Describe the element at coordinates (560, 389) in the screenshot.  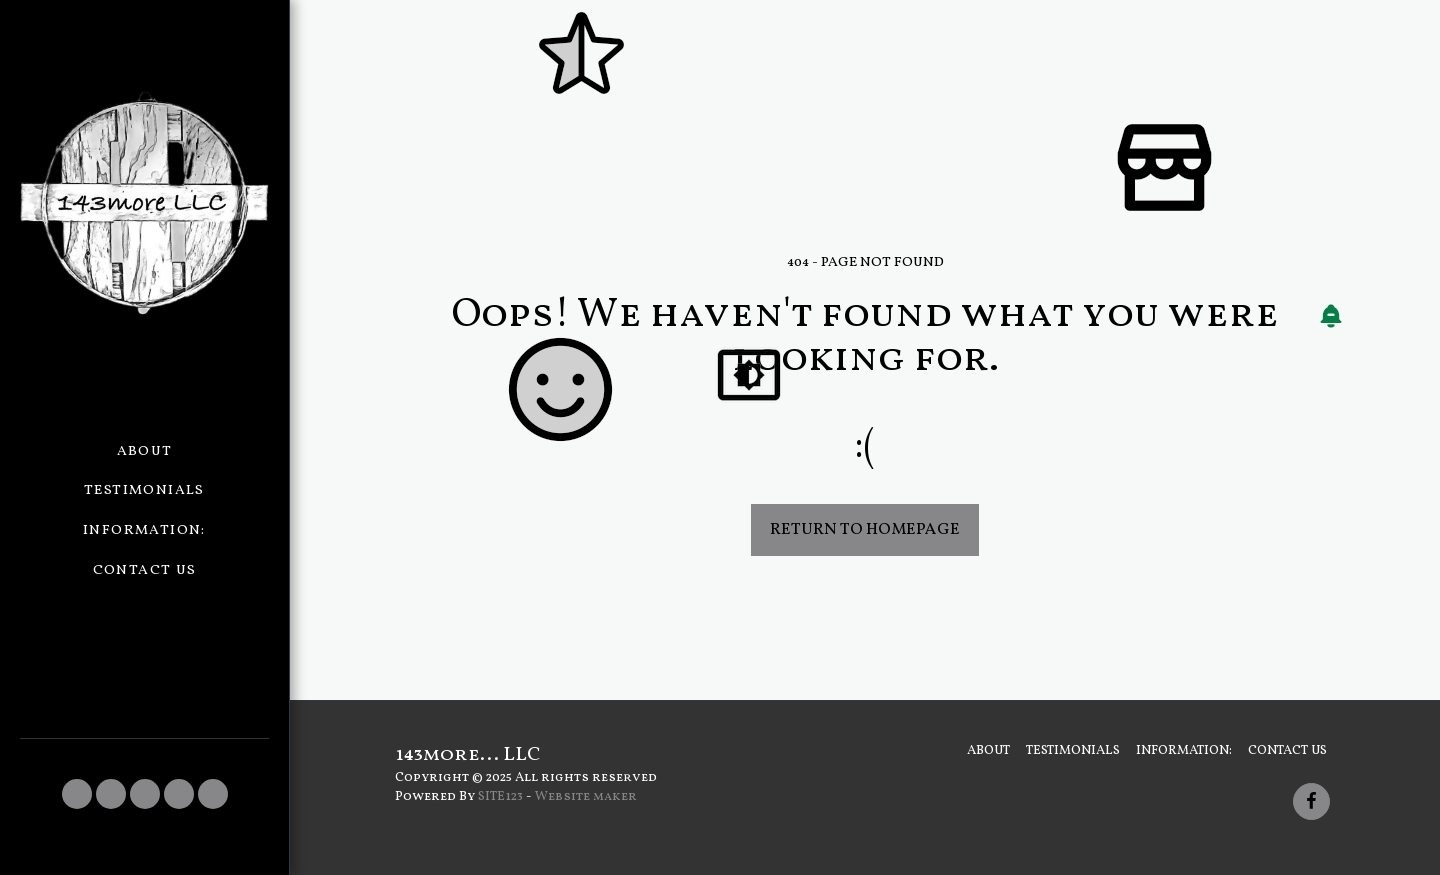
I see `add an emoji or reaction` at that location.